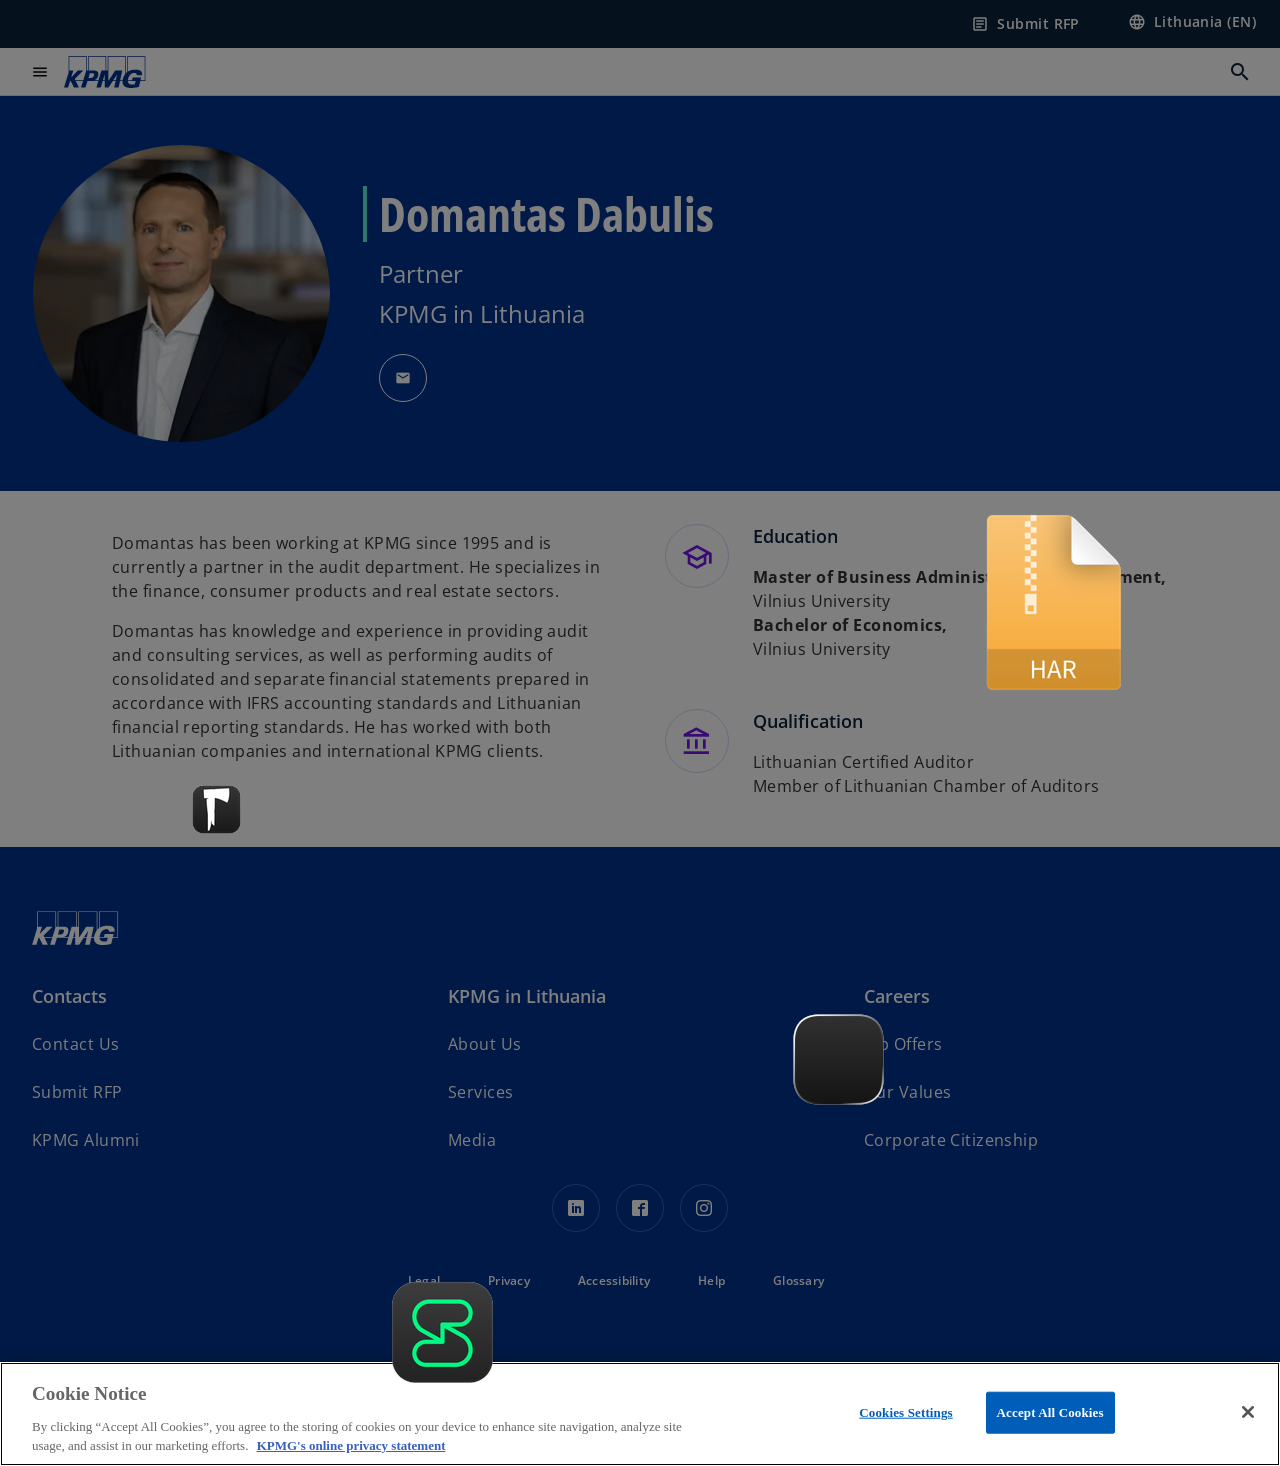 Image resolution: width=1280 pixels, height=1466 pixels. What do you see at coordinates (1054, 606) in the screenshot?
I see `xar archive file type indicator` at bounding box center [1054, 606].